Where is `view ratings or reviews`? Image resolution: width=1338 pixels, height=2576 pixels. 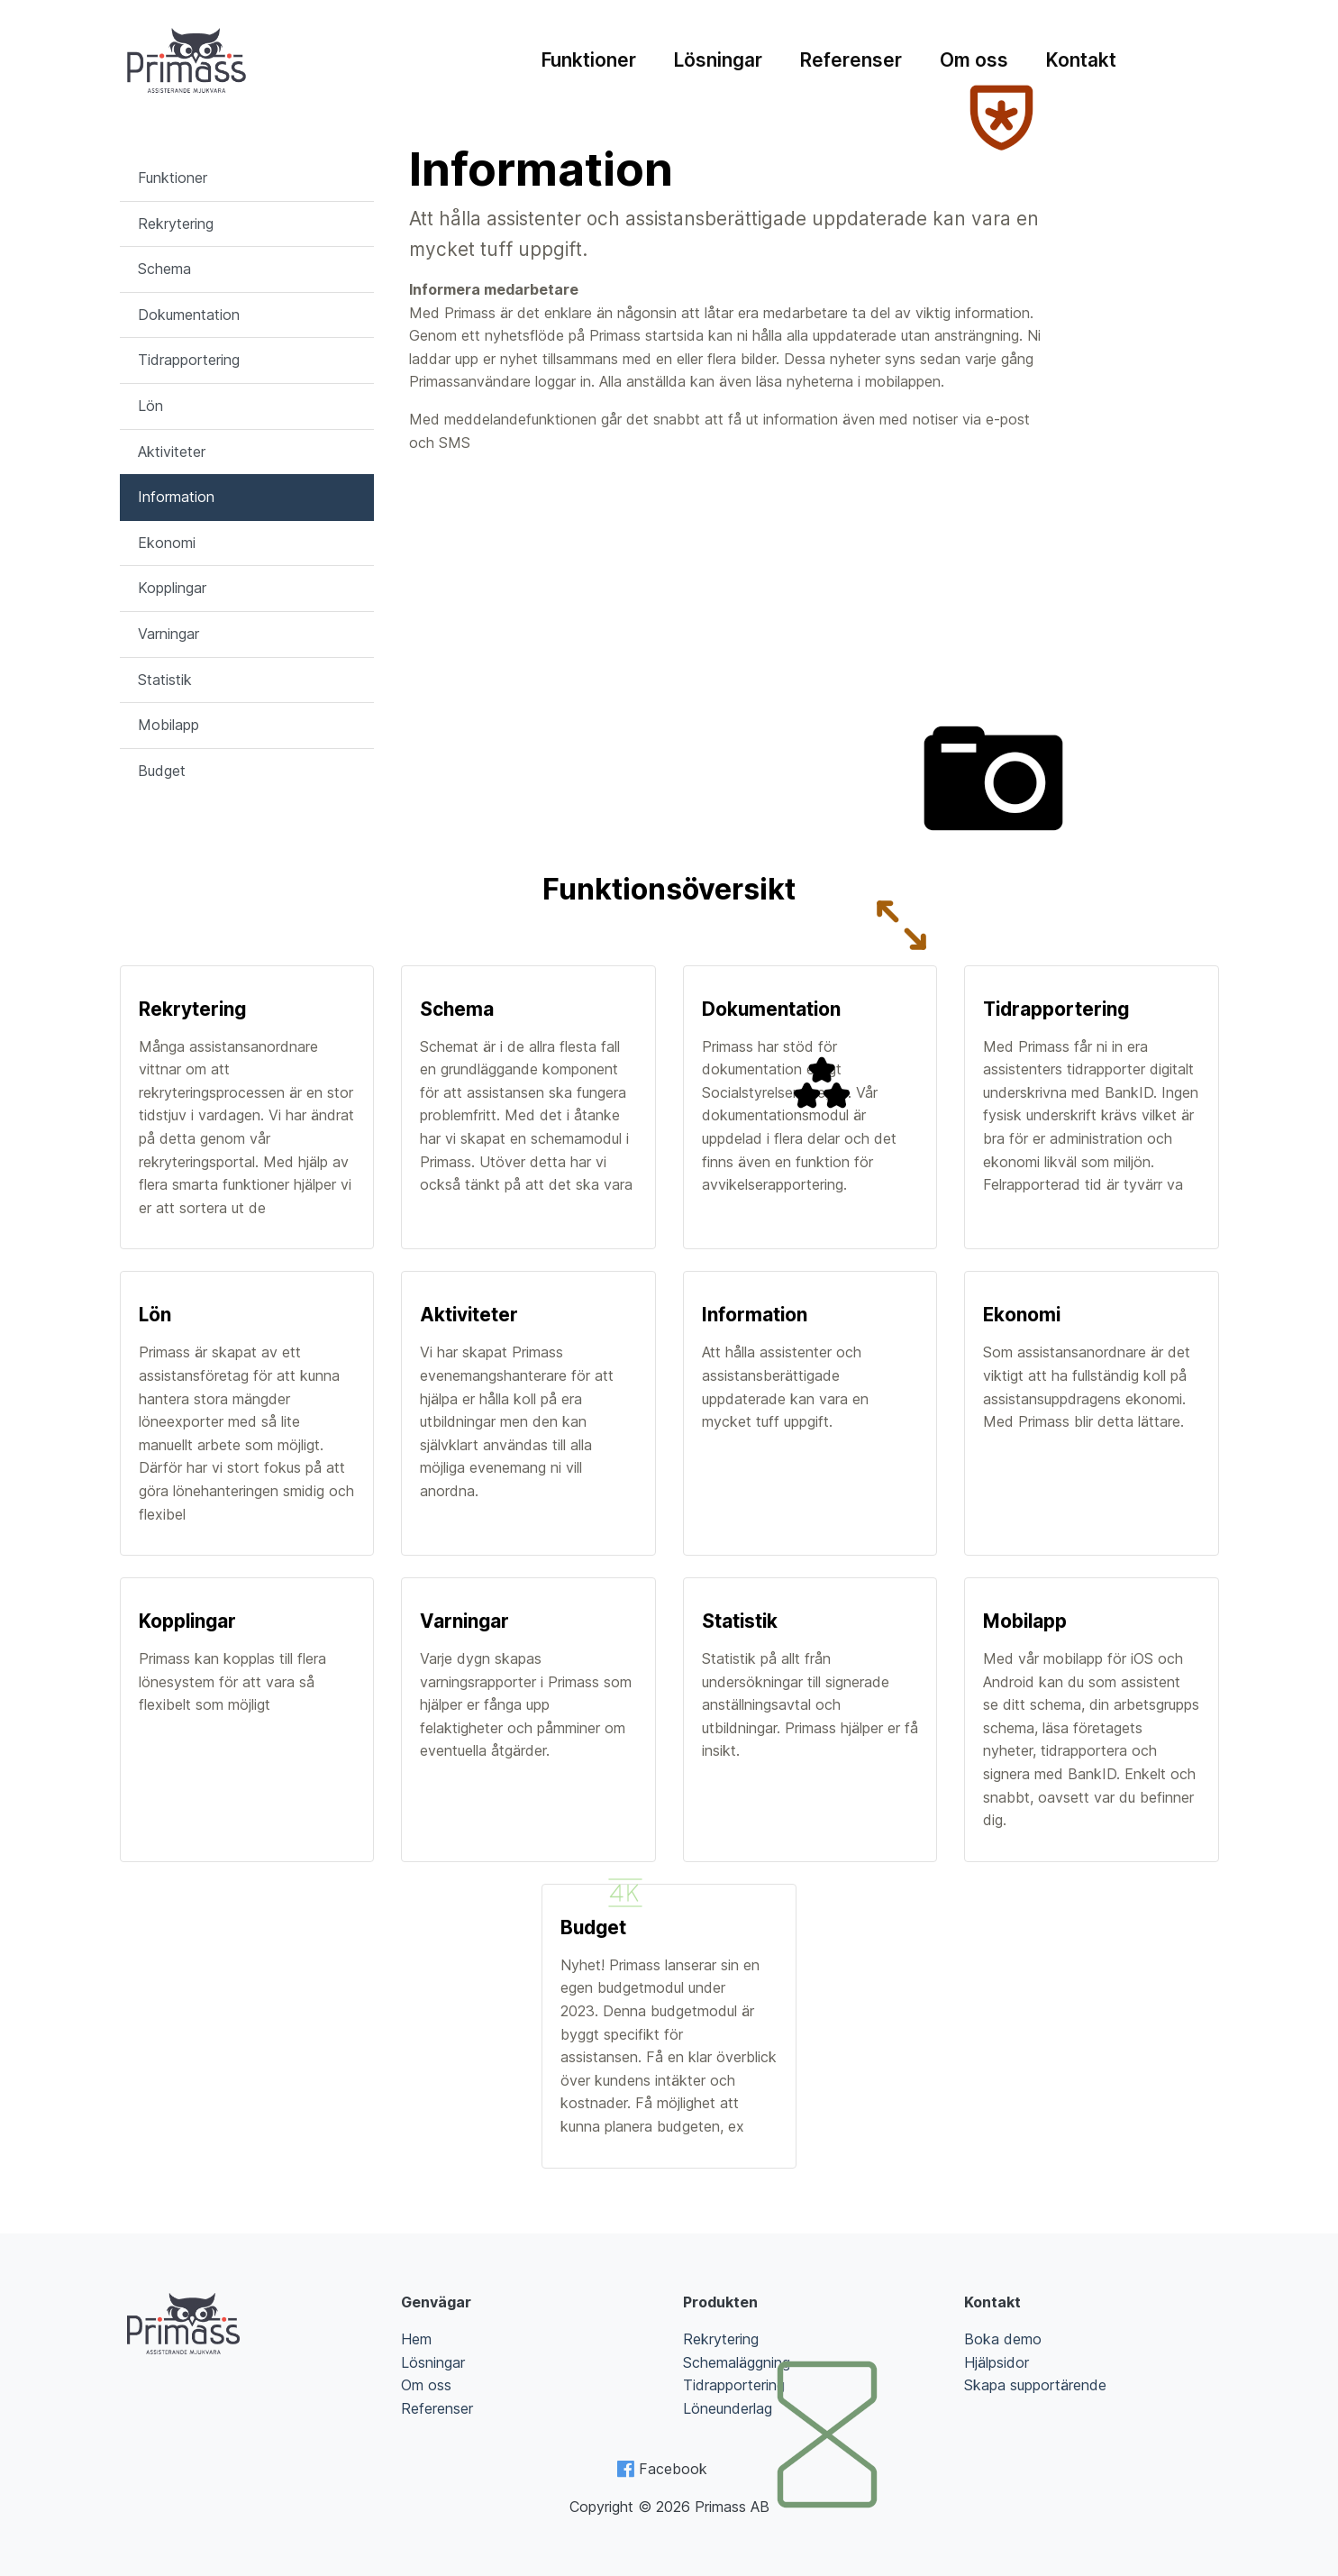 view ratings or reviews is located at coordinates (822, 1082).